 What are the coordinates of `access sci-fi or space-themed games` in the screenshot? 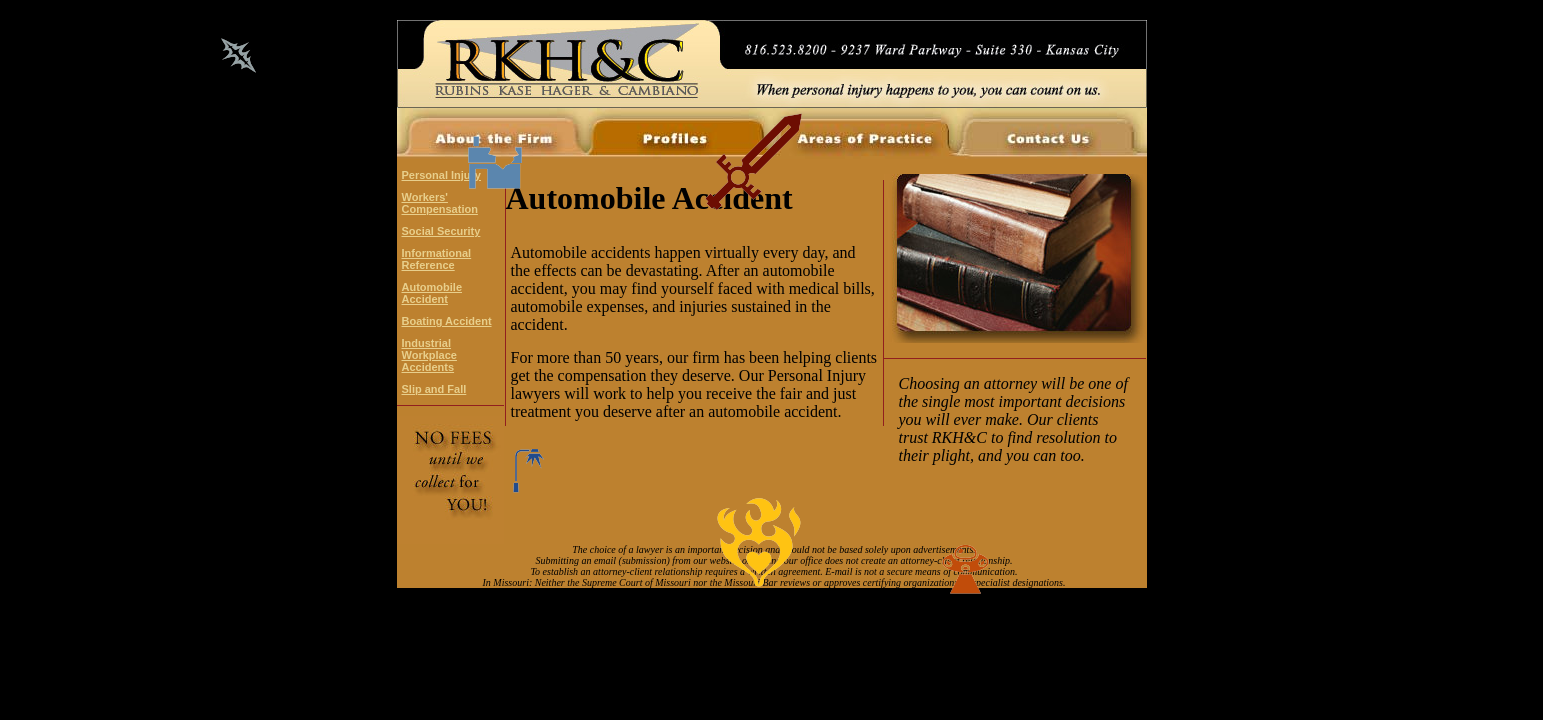 It's located at (965, 569).